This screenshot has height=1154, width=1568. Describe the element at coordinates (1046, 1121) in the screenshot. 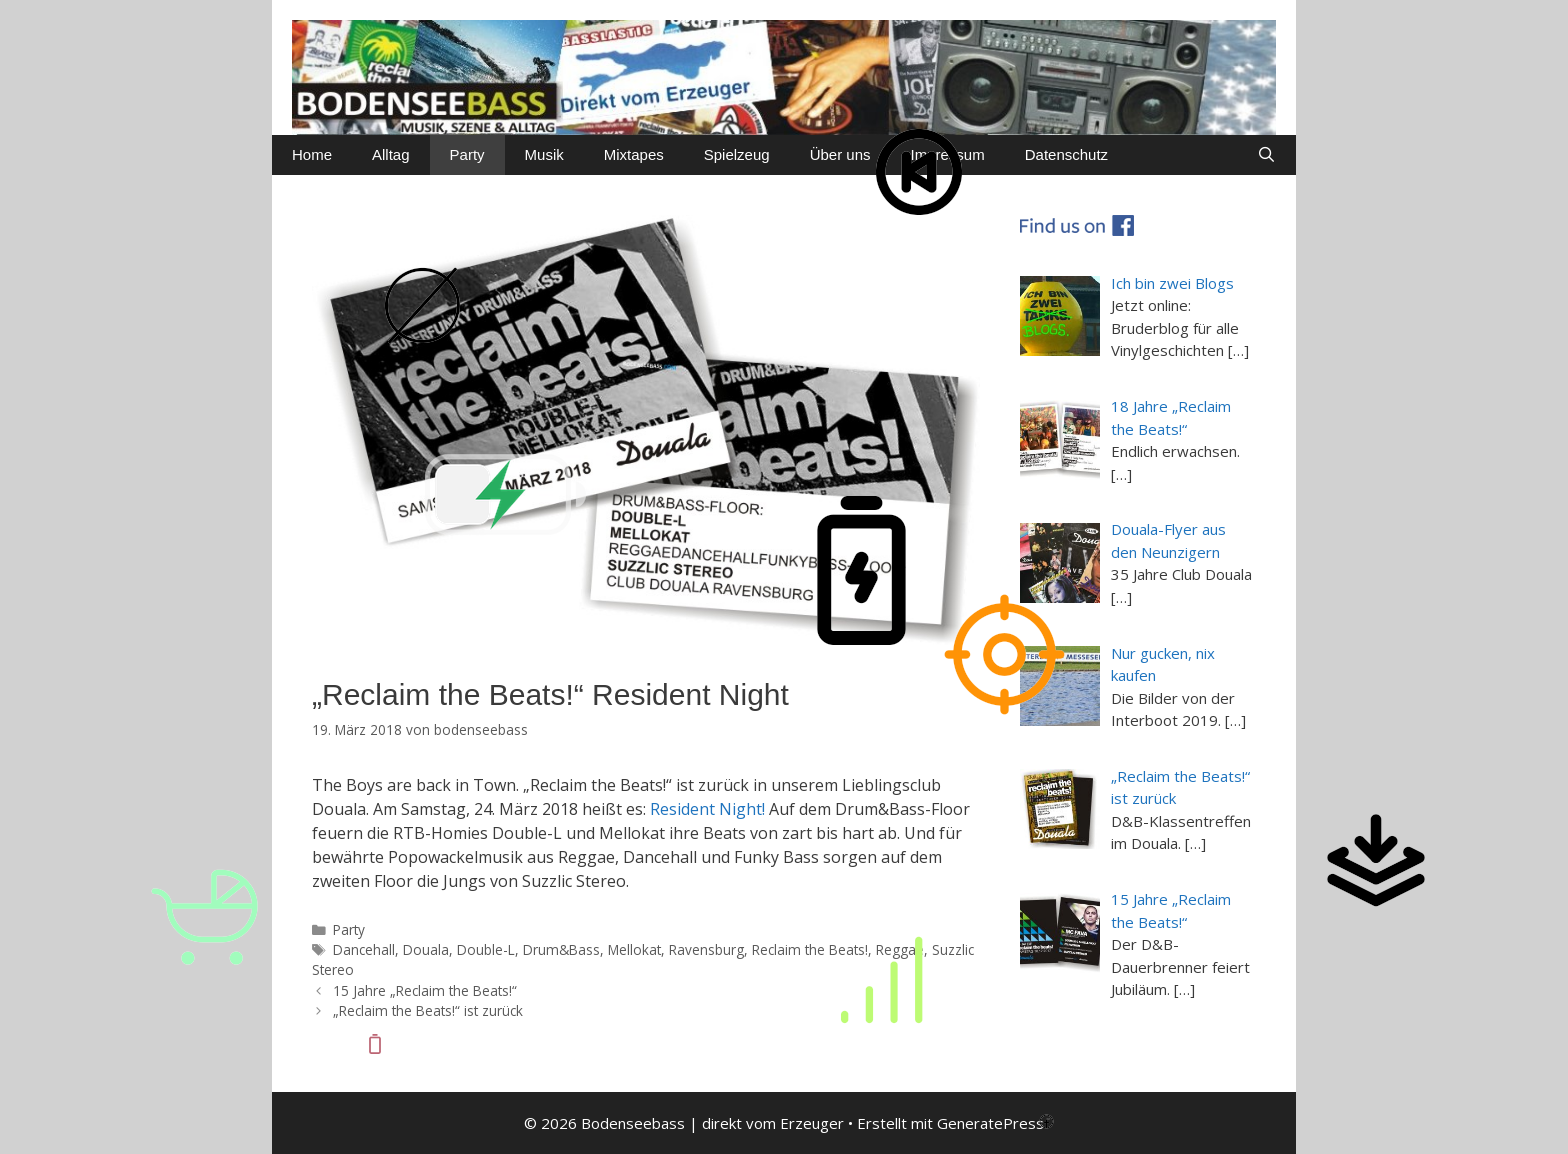

I see `link to Facebook profile or page` at that location.